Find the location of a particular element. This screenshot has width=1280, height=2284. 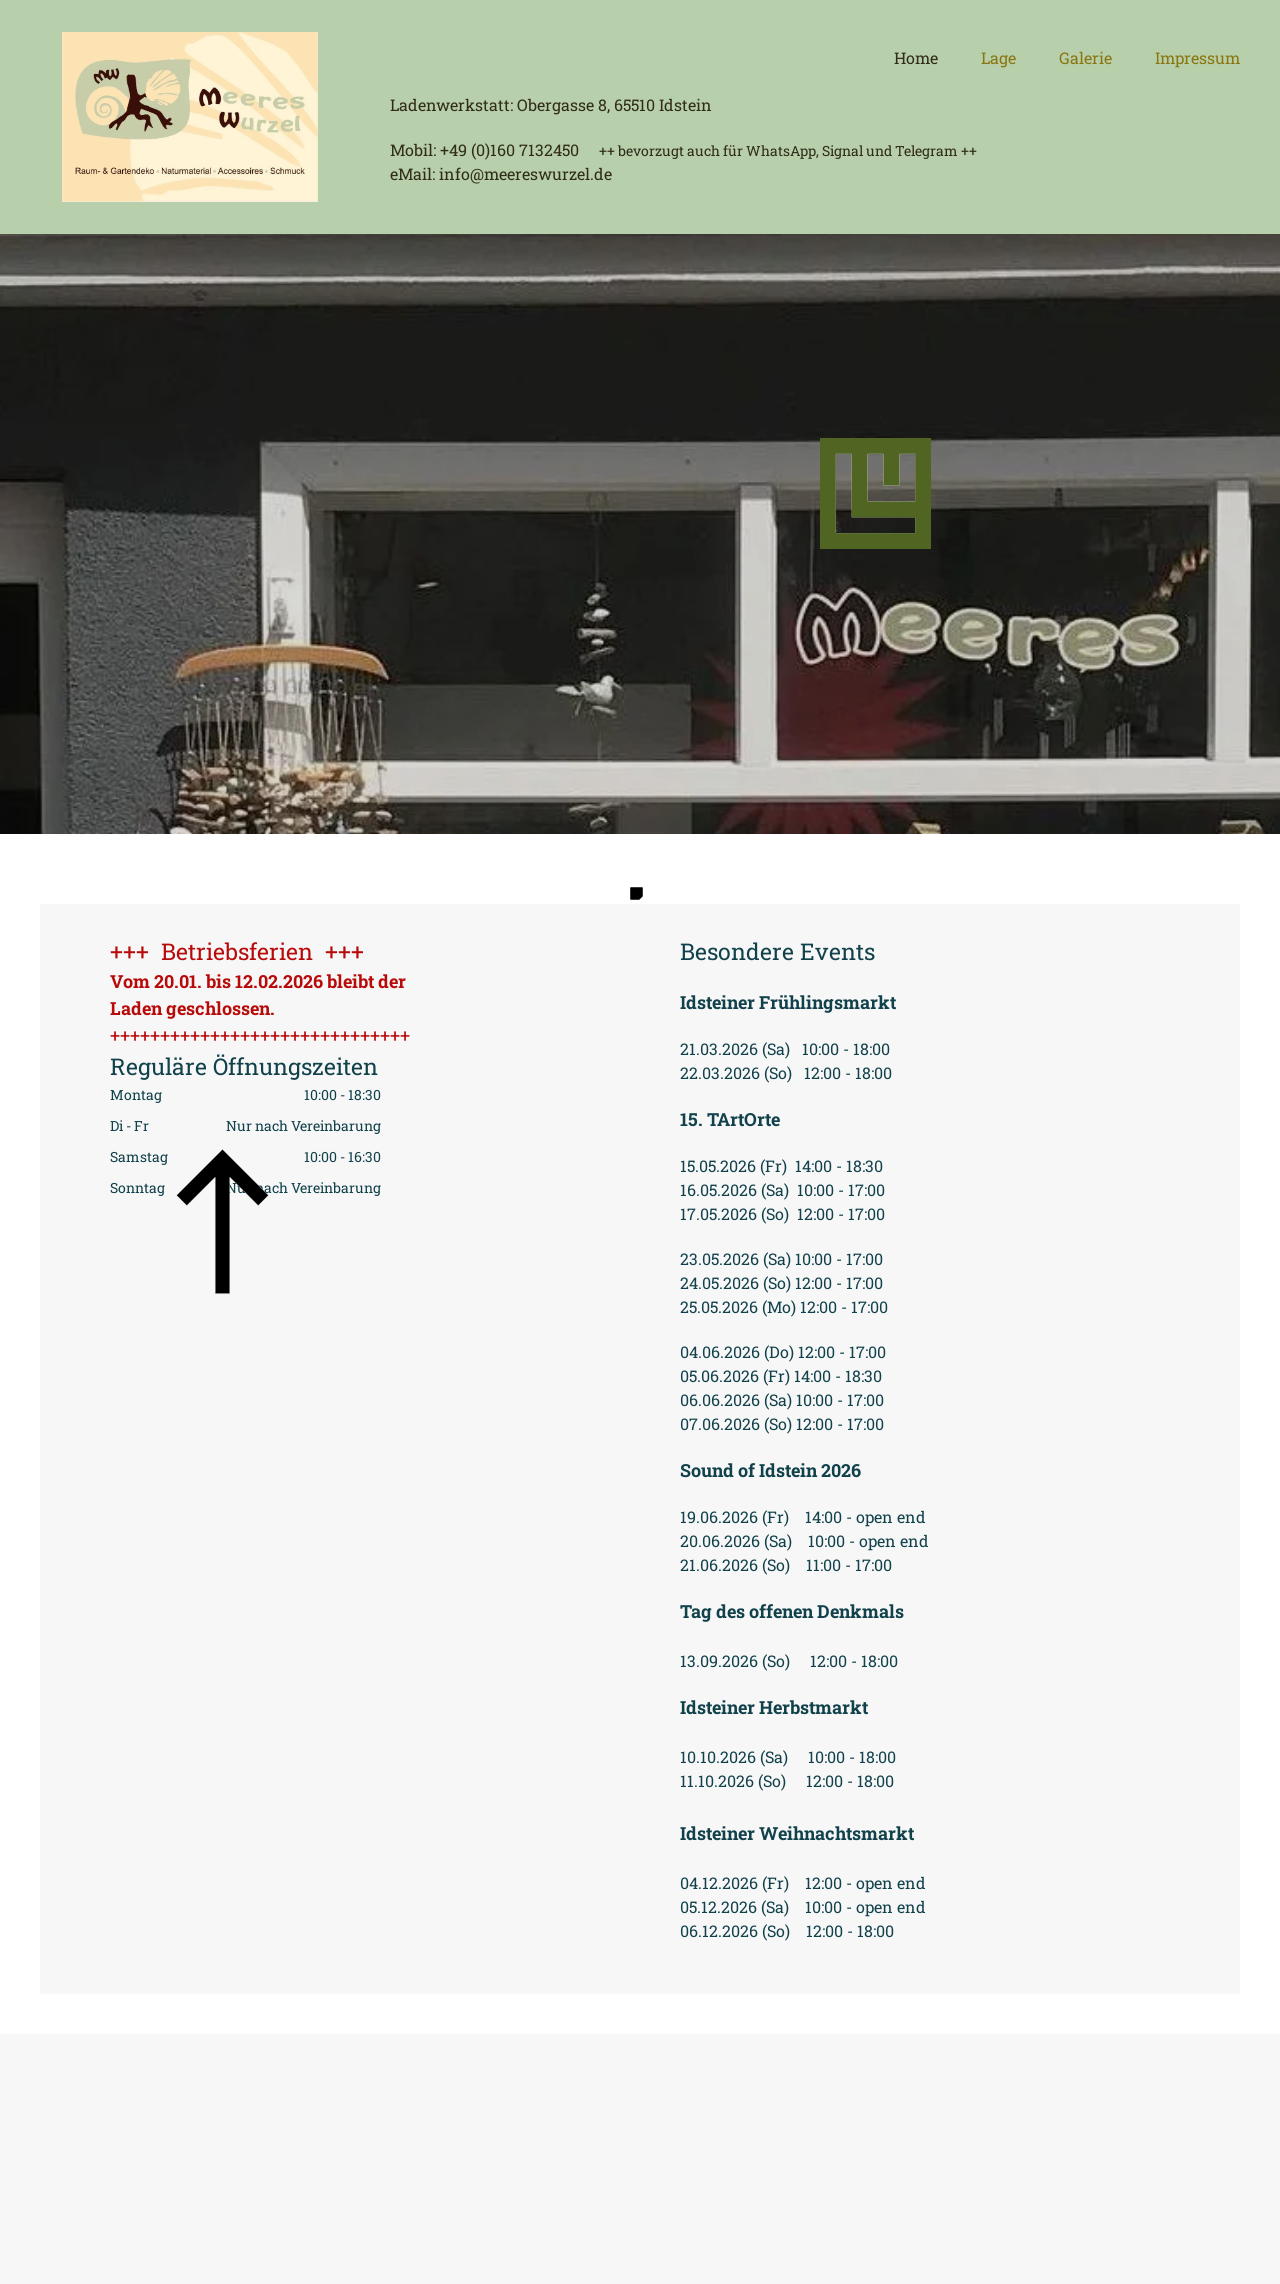

create a new sticky note is located at coordinates (636, 893).